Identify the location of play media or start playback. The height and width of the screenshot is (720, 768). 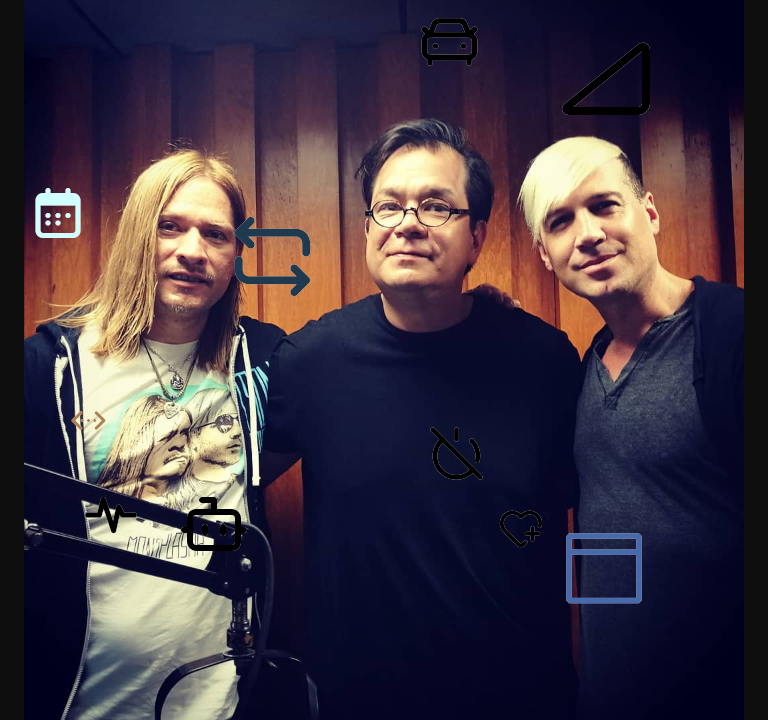
(606, 79).